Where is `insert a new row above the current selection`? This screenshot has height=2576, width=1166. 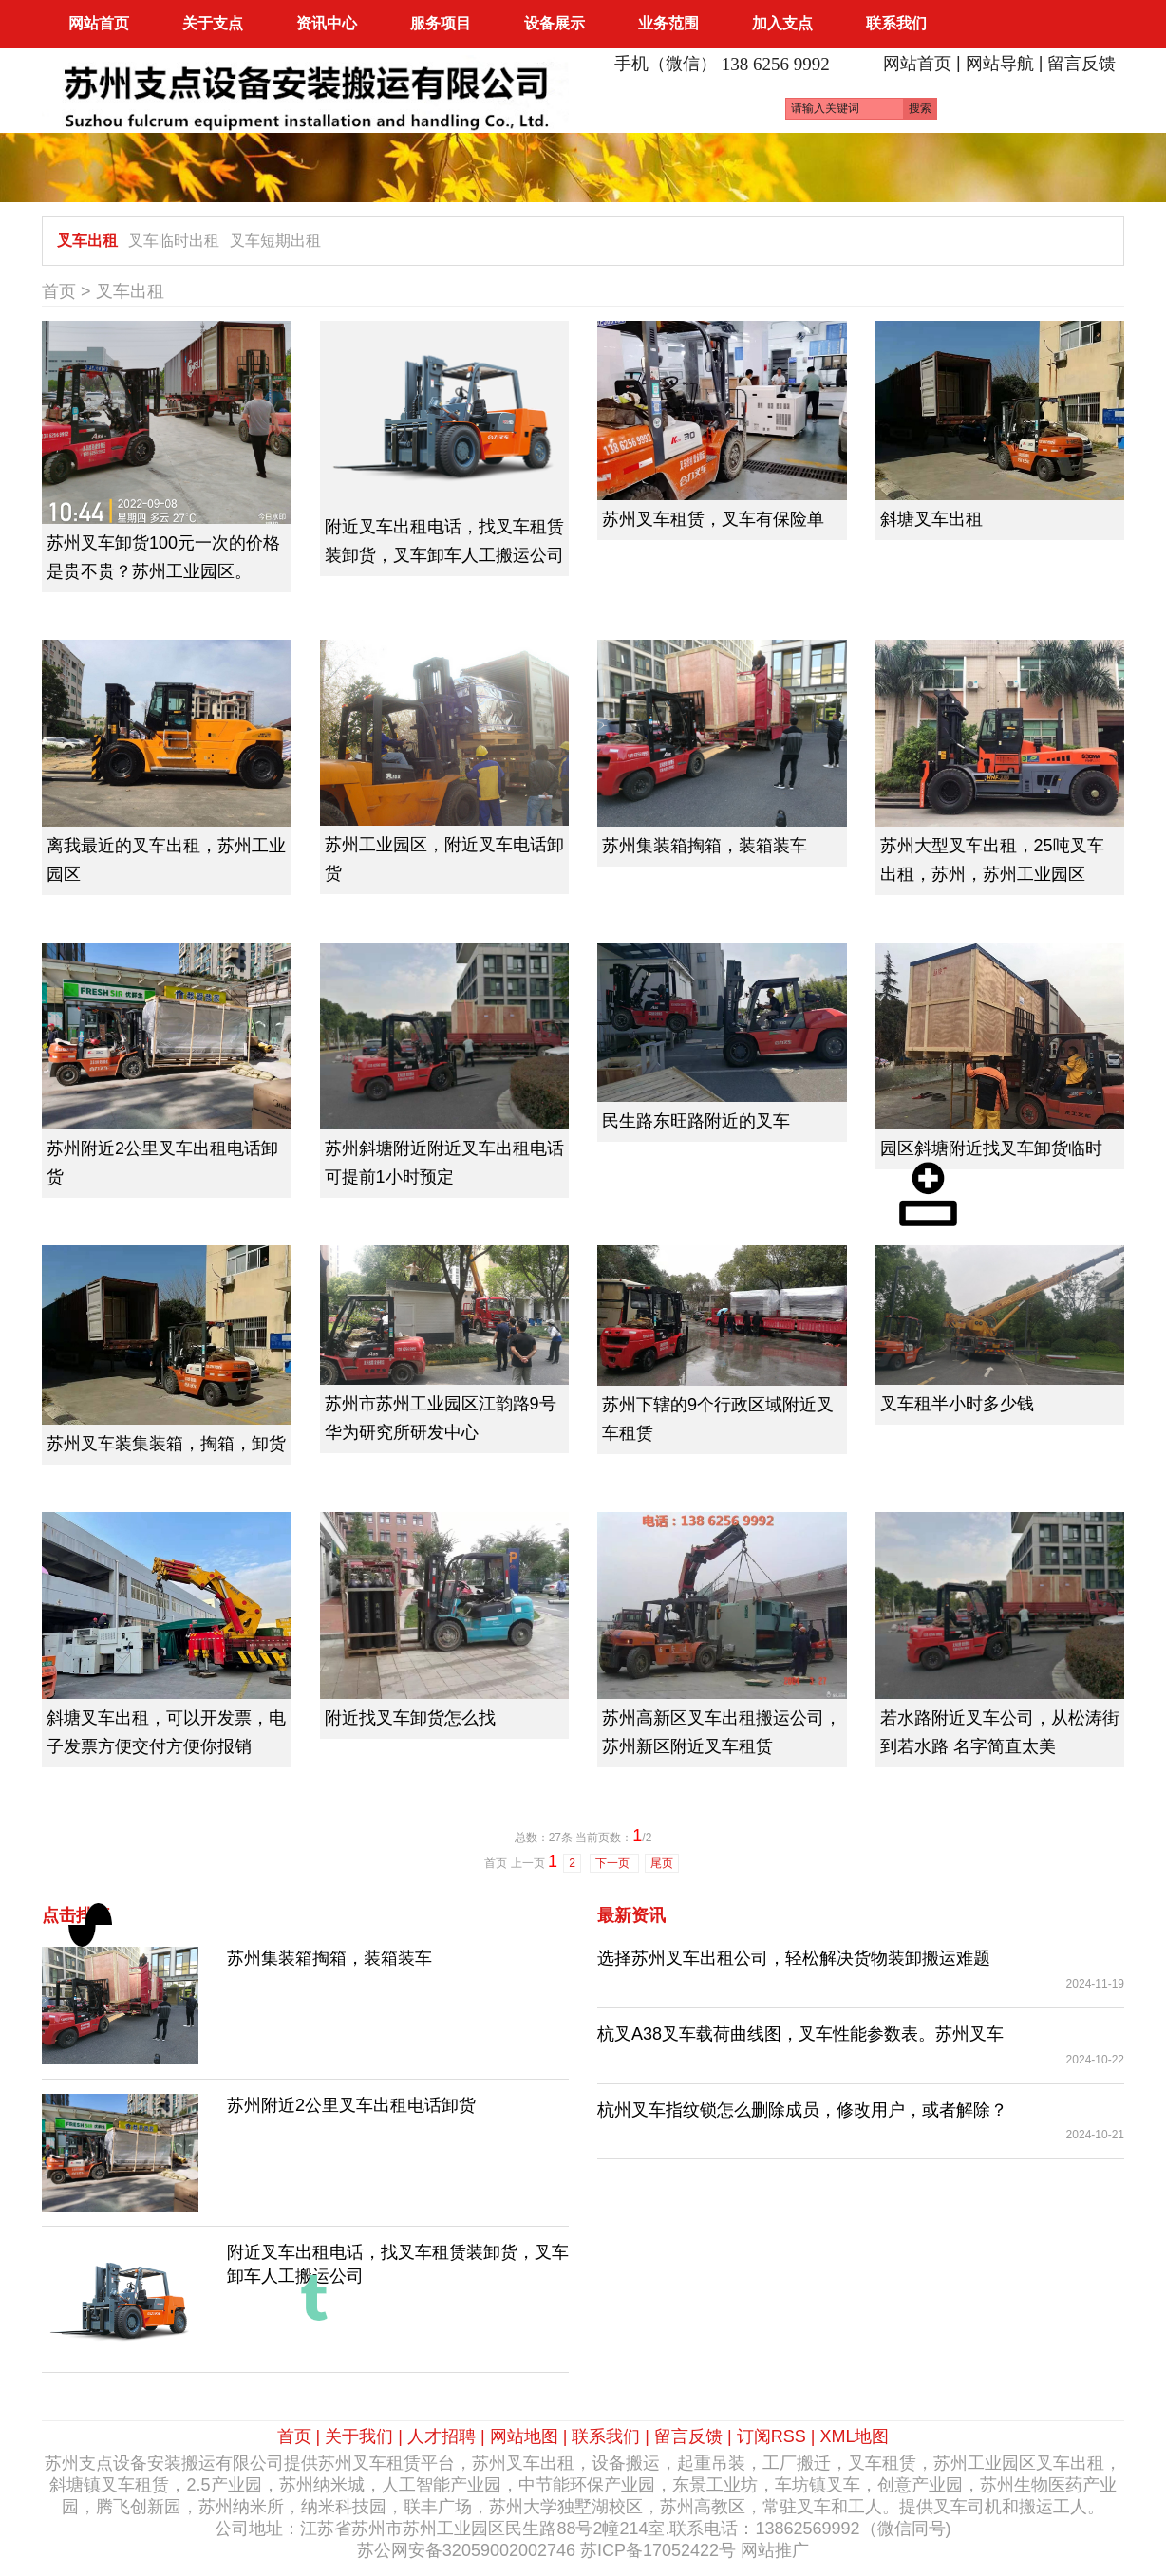
insert a new row above the current selection is located at coordinates (928, 1197).